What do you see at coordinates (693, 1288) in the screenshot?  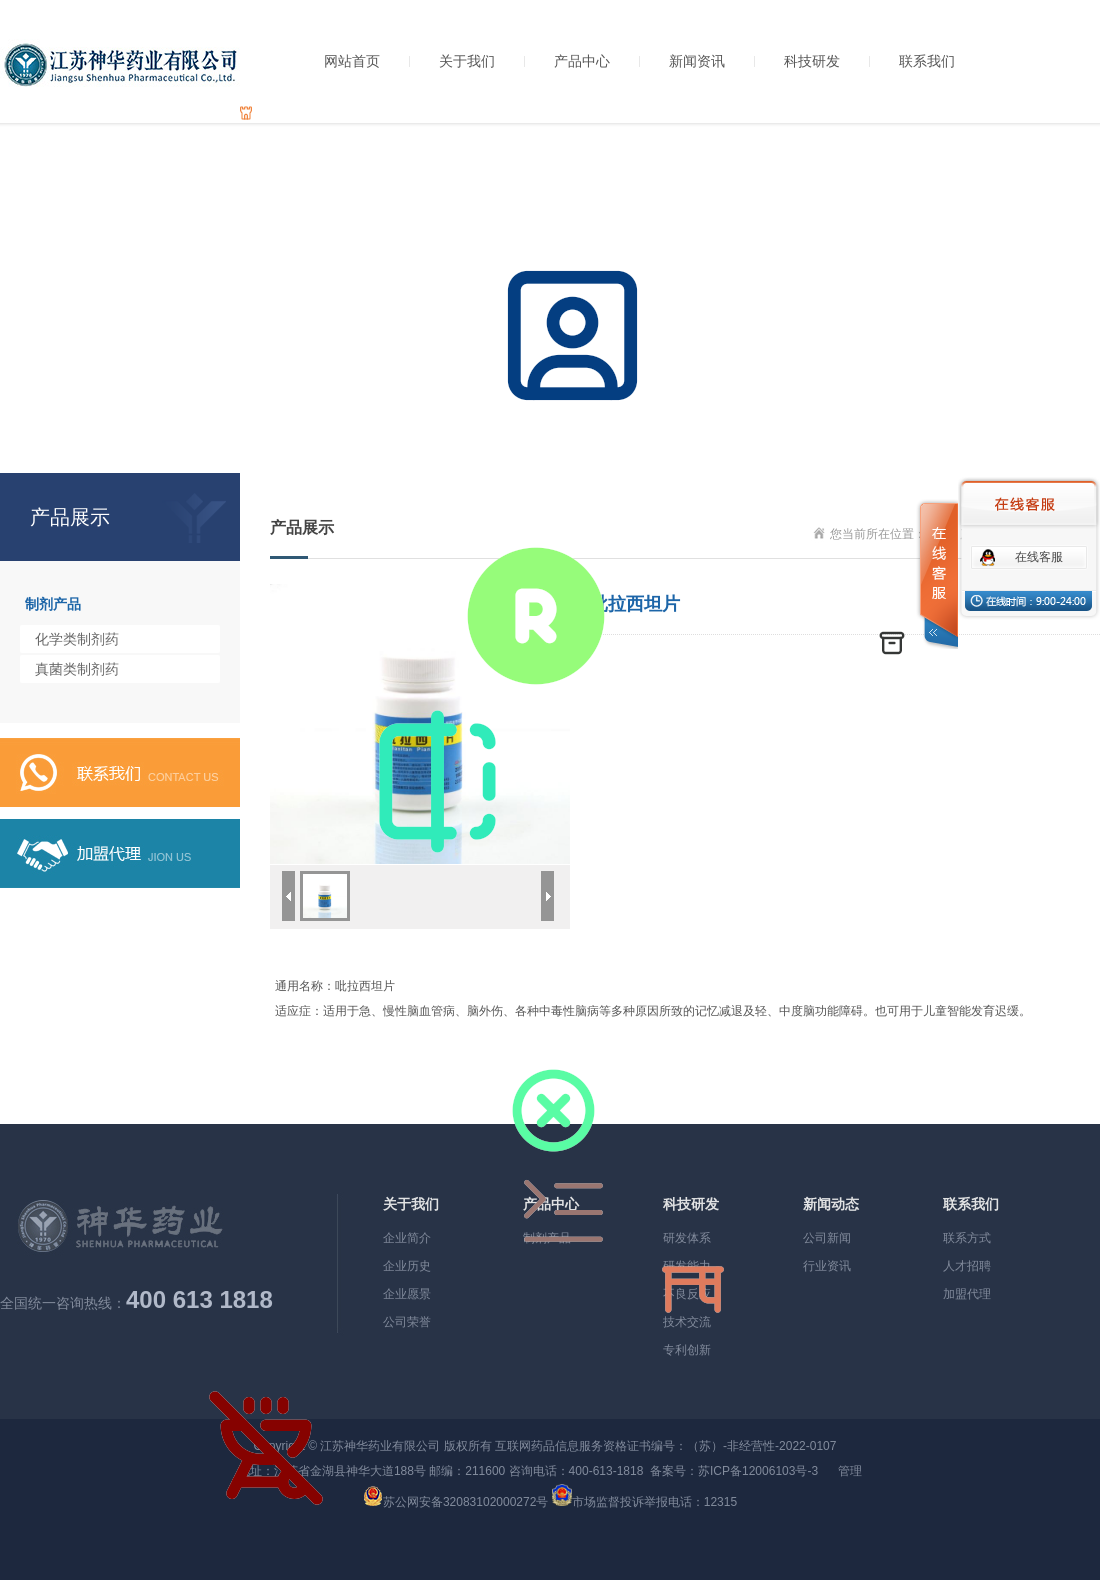 I see `access workspace or desk booking` at bounding box center [693, 1288].